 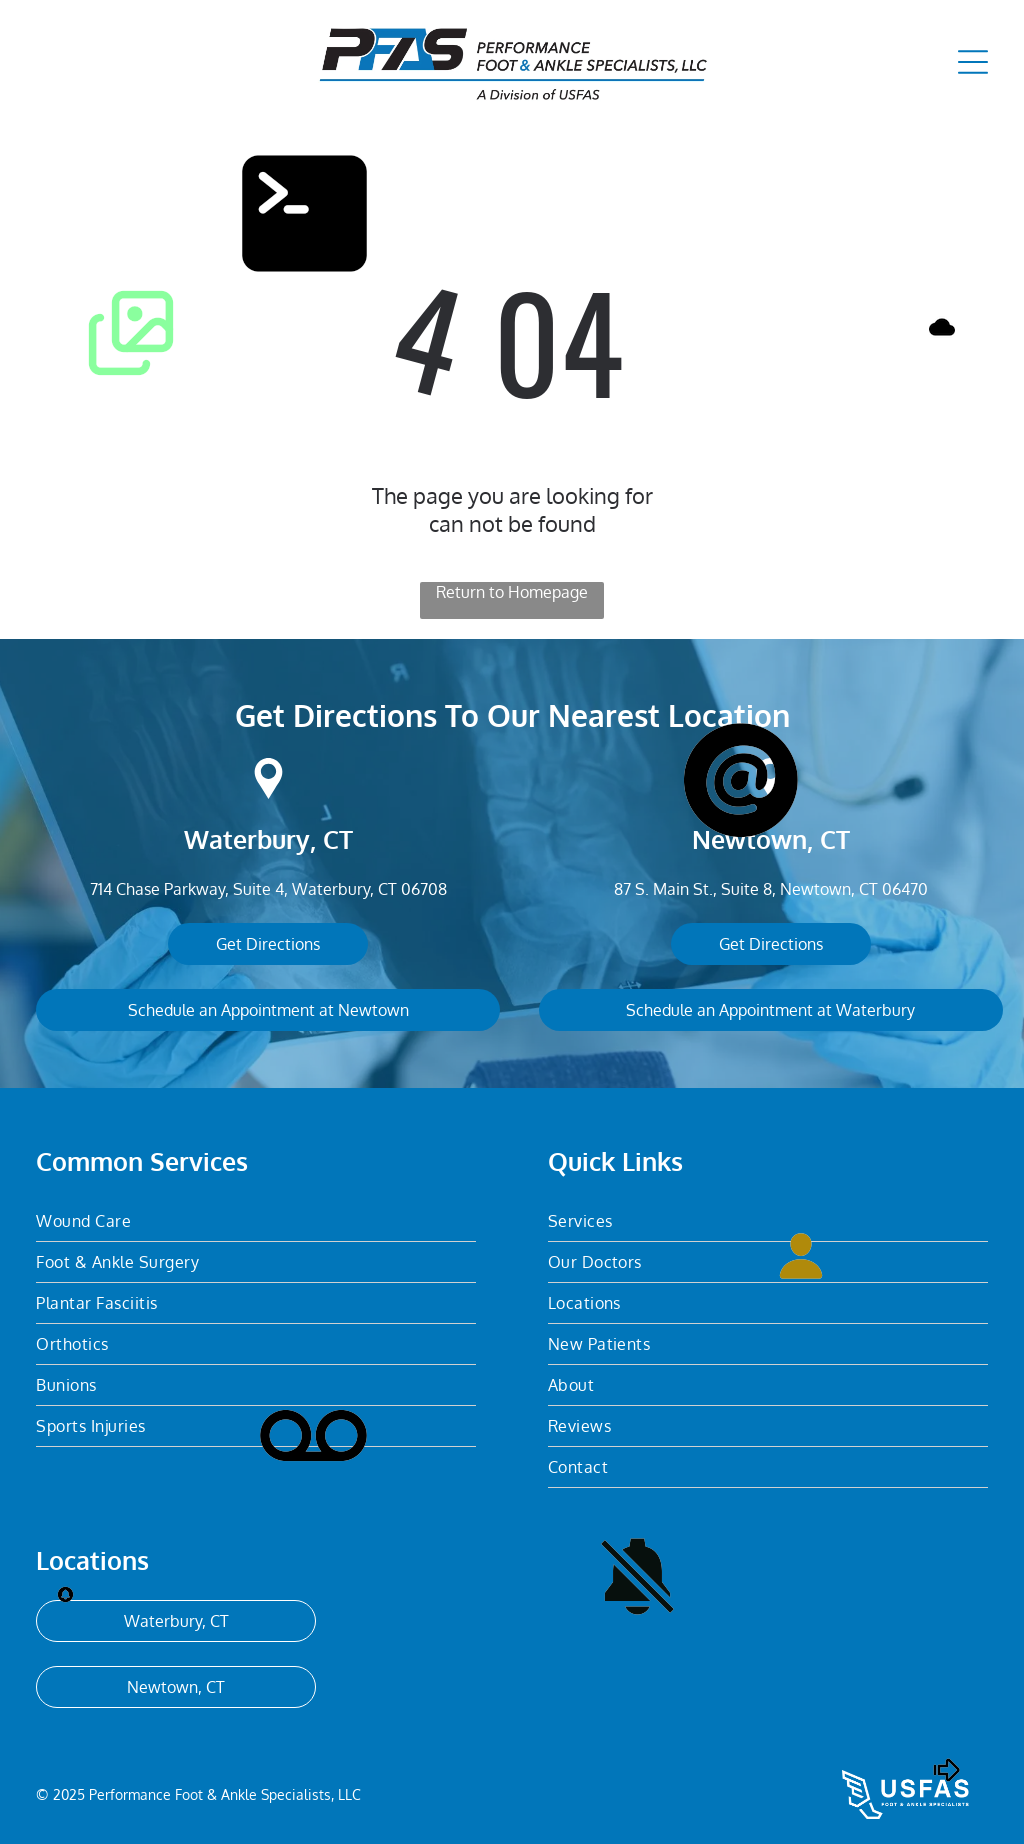 I want to click on view photo gallery, so click(x=131, y=333).